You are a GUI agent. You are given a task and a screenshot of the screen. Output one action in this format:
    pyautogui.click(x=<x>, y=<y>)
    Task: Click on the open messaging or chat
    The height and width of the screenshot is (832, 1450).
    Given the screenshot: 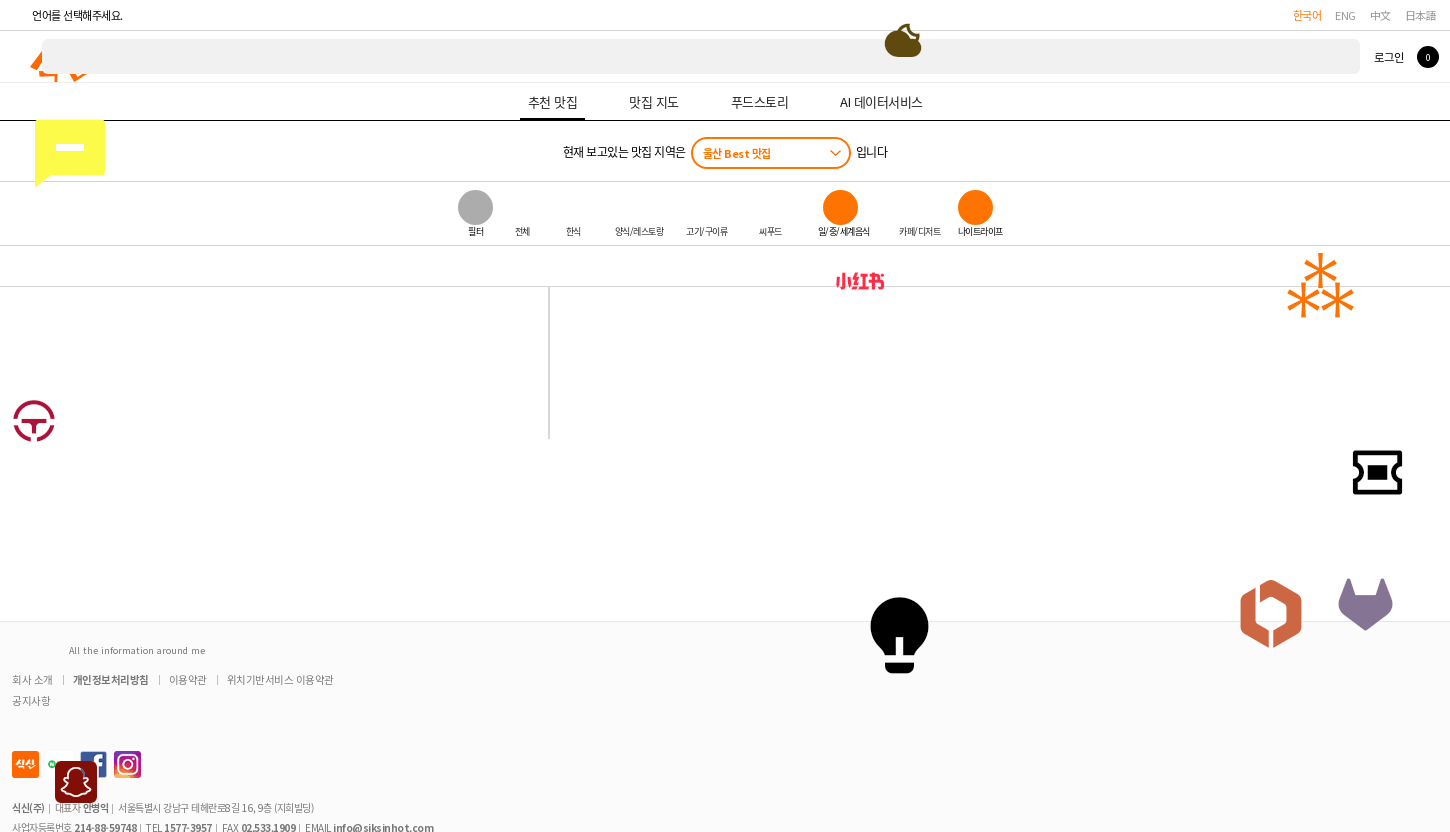 What is the action you would take?
    pyautogui.click(x=70, y=151)
    